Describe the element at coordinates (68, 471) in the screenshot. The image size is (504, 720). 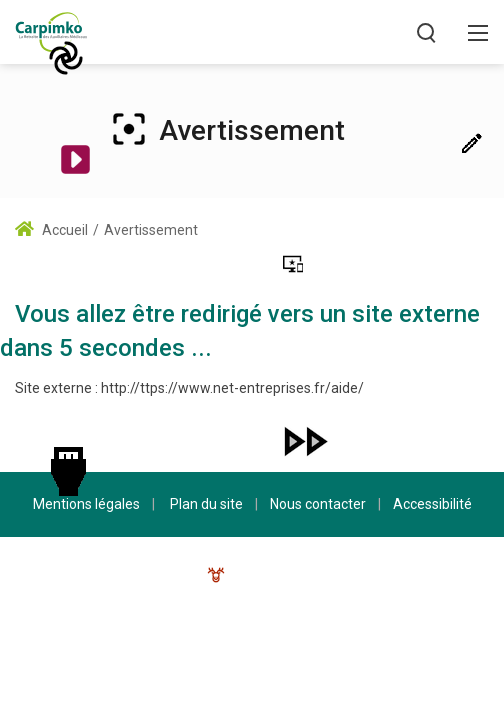
I see `configure HDMI input settings` at that location.